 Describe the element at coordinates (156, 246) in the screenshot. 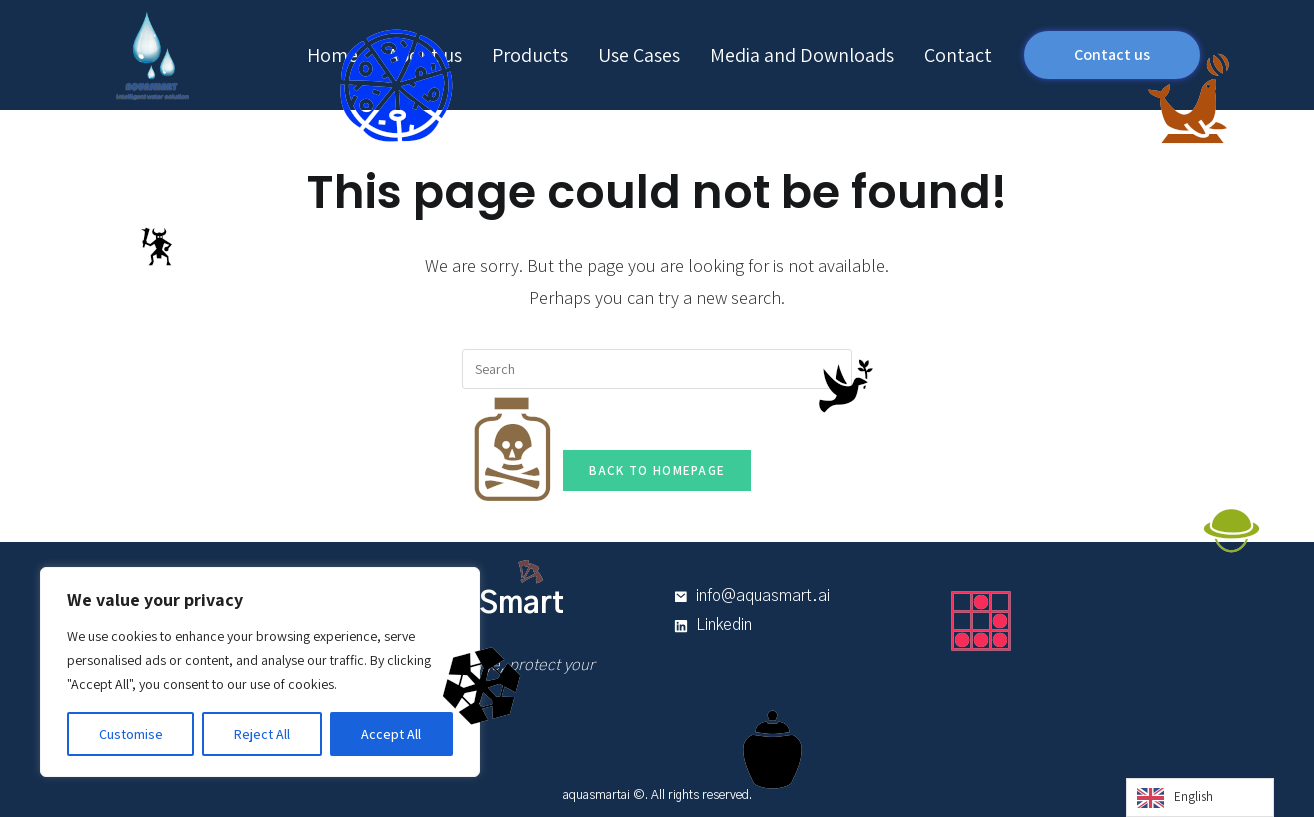

I see `select evil minion character or enemy type` at that location.